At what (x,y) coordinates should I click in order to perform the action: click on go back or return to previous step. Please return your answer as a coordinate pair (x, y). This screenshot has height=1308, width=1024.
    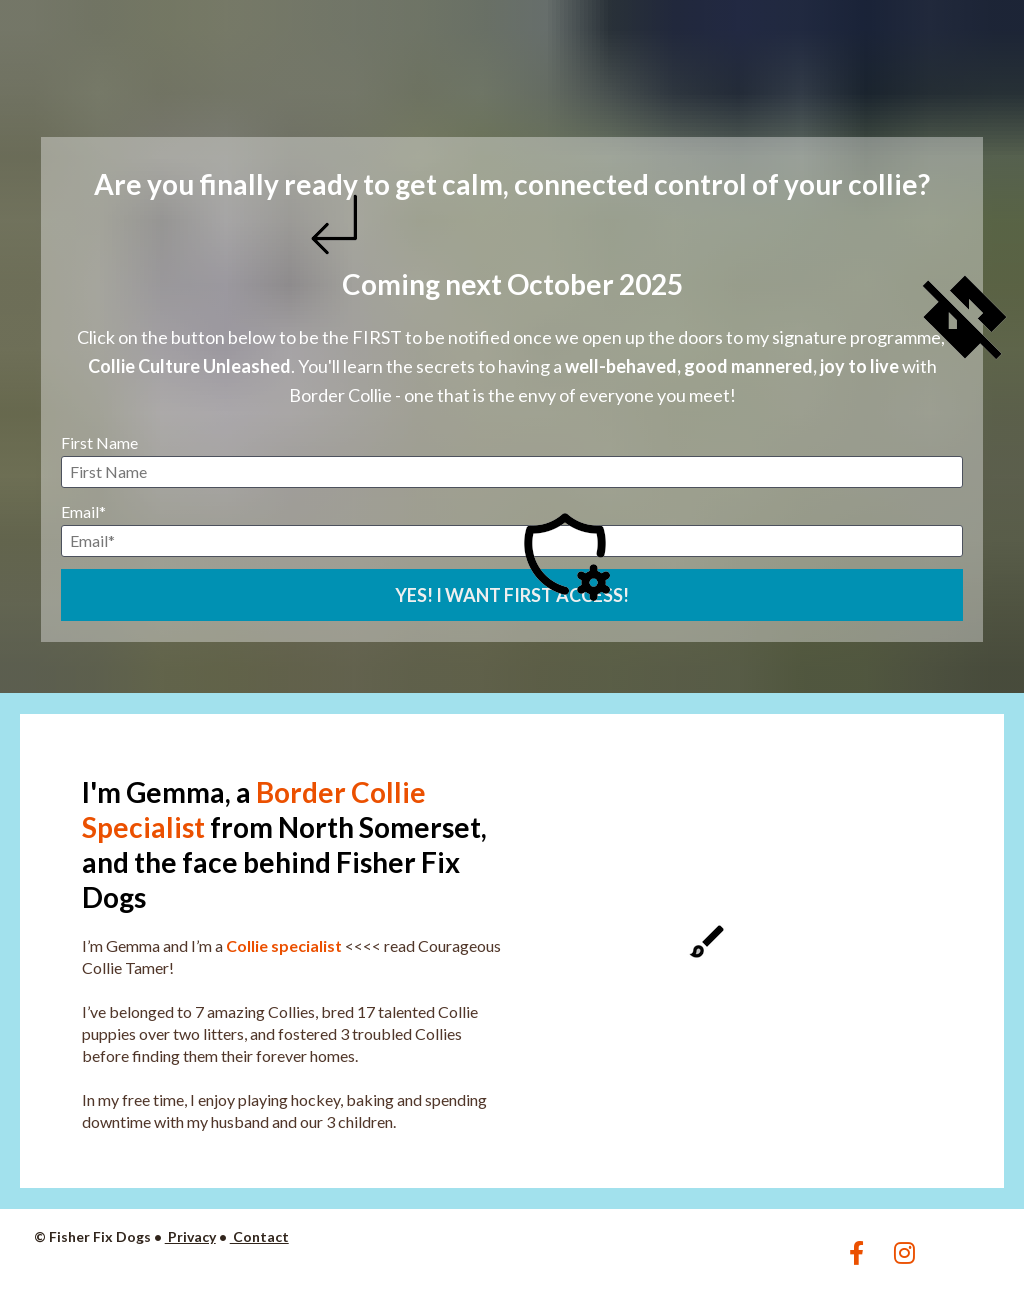
    Looking at the image, I should click on (336, 224).